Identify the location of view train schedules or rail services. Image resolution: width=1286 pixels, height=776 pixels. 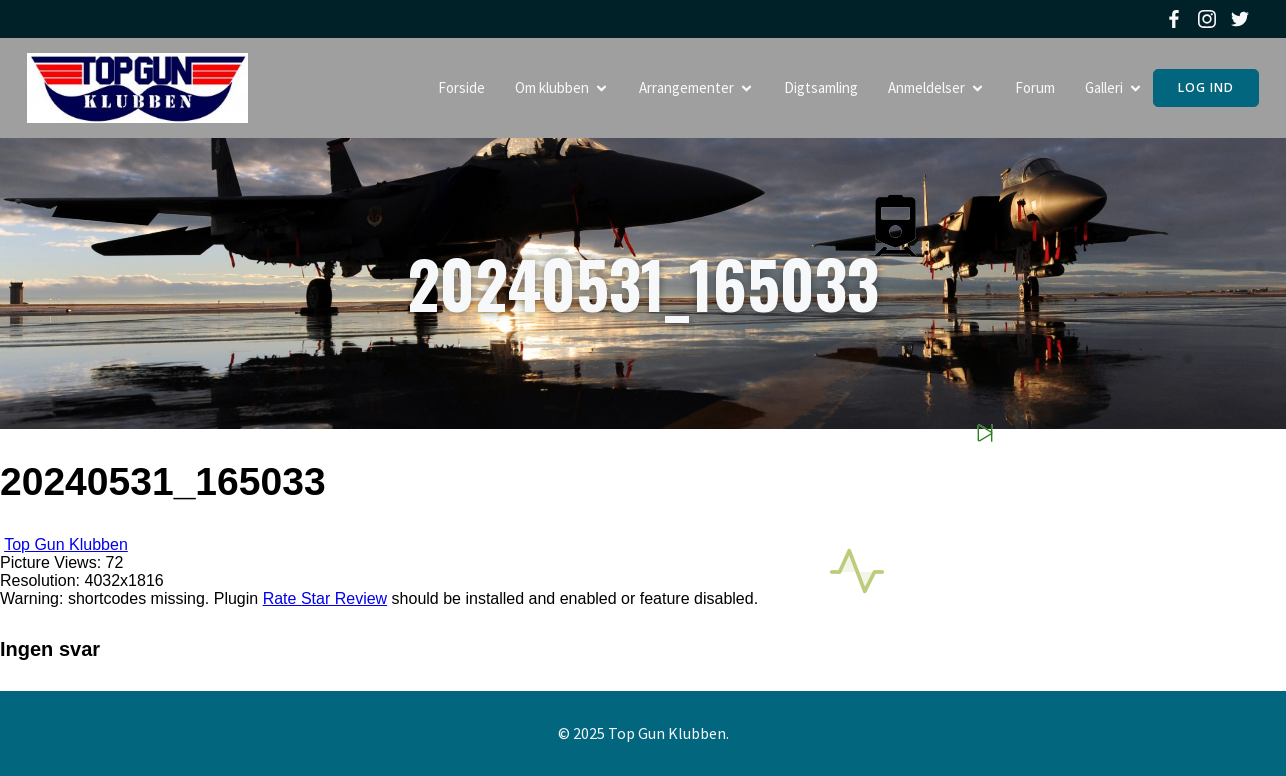
(895, 225).